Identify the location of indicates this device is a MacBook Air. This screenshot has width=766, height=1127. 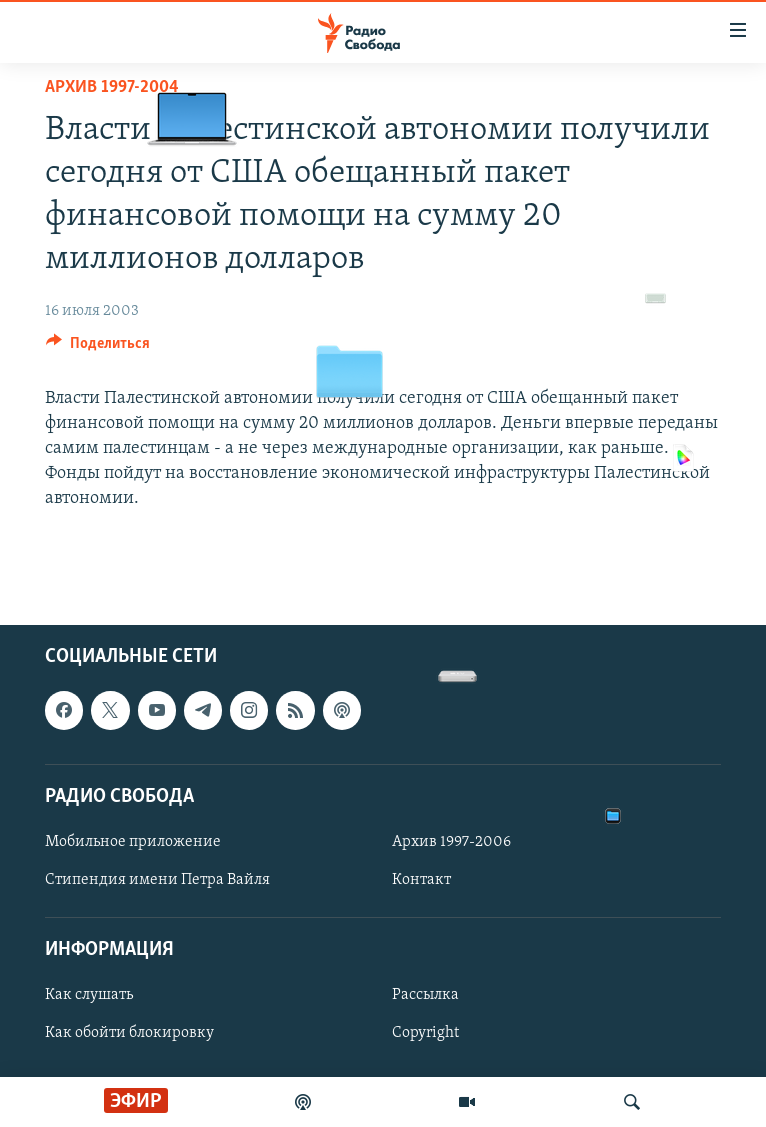
(192, 111).